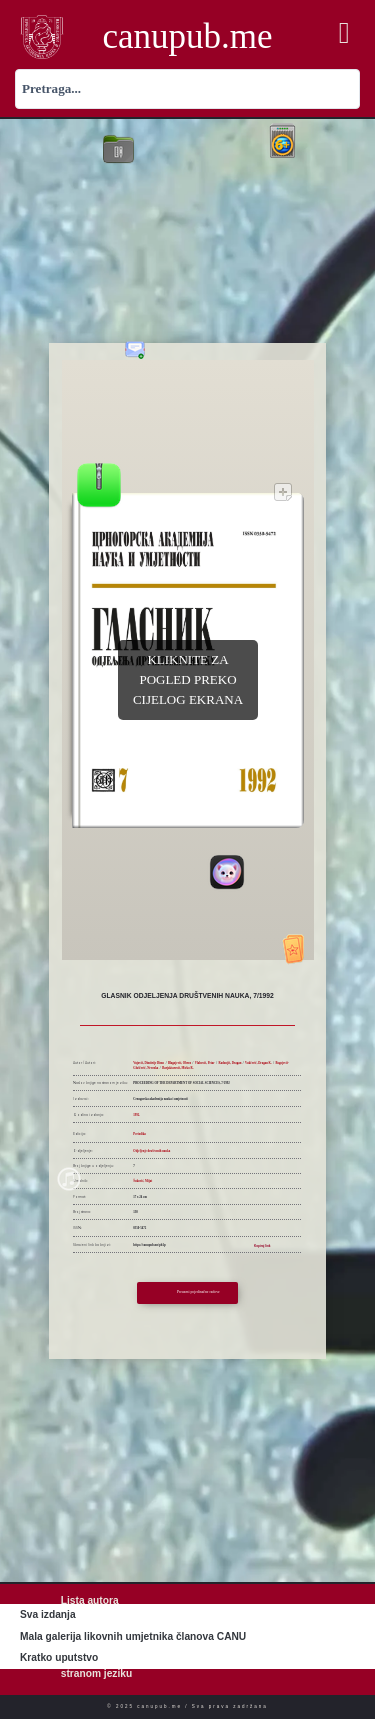 This screenshot has height=1719, width=375. Describe the element at coordinates (294, 949) in the screenshot. I see `access iMovie theater or shared projects` at that location.